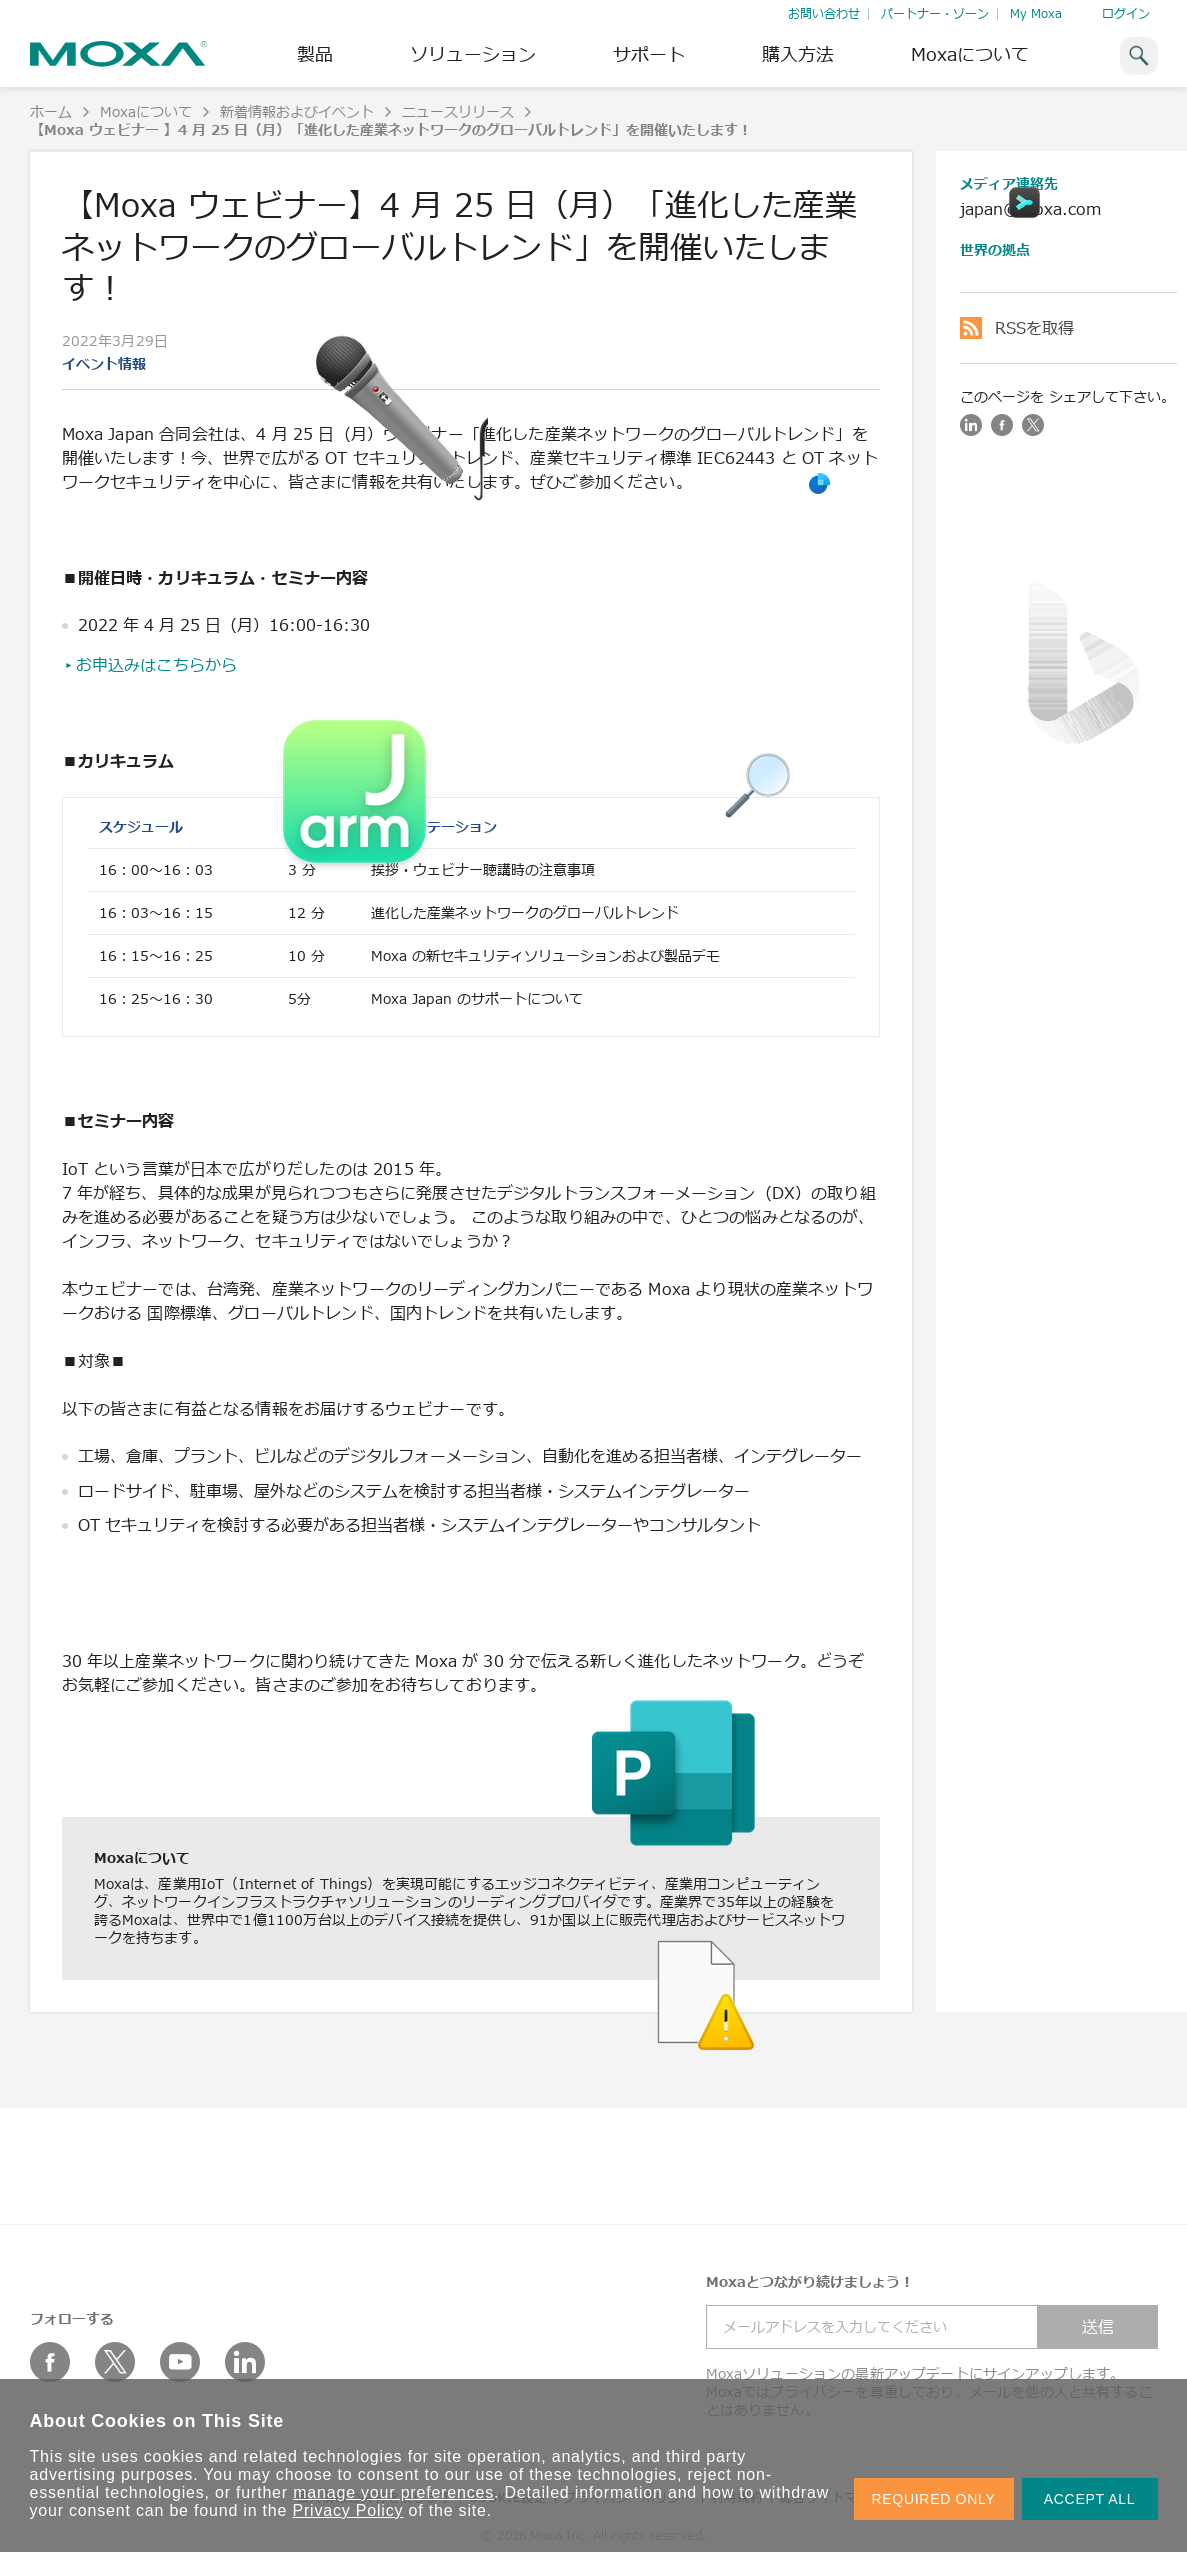 This screenshot has height=2552, width=1187. What do you see at coordinates (675, 1773) in the screenshot?
I see `open Microsoft Publisher application` at bounding box center [675, 1773].